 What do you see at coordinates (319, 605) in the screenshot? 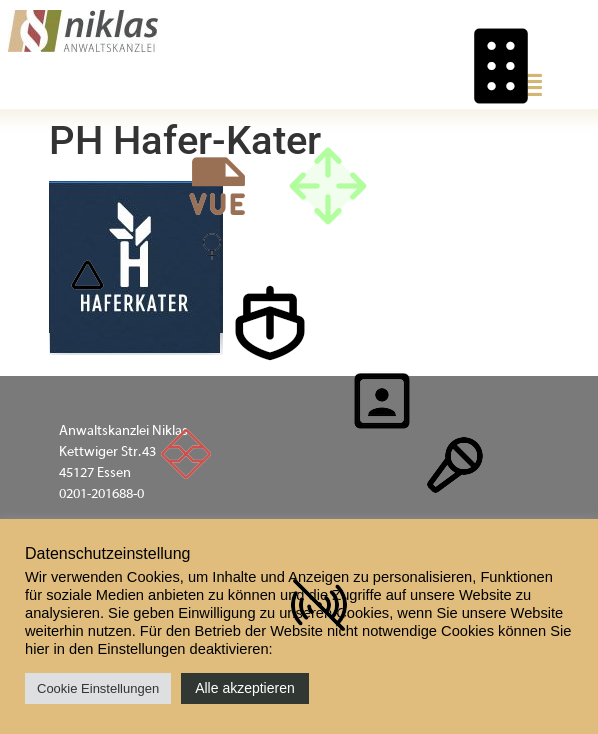
I see `no signal or connection unavailable` at bounding box center [319, 605].